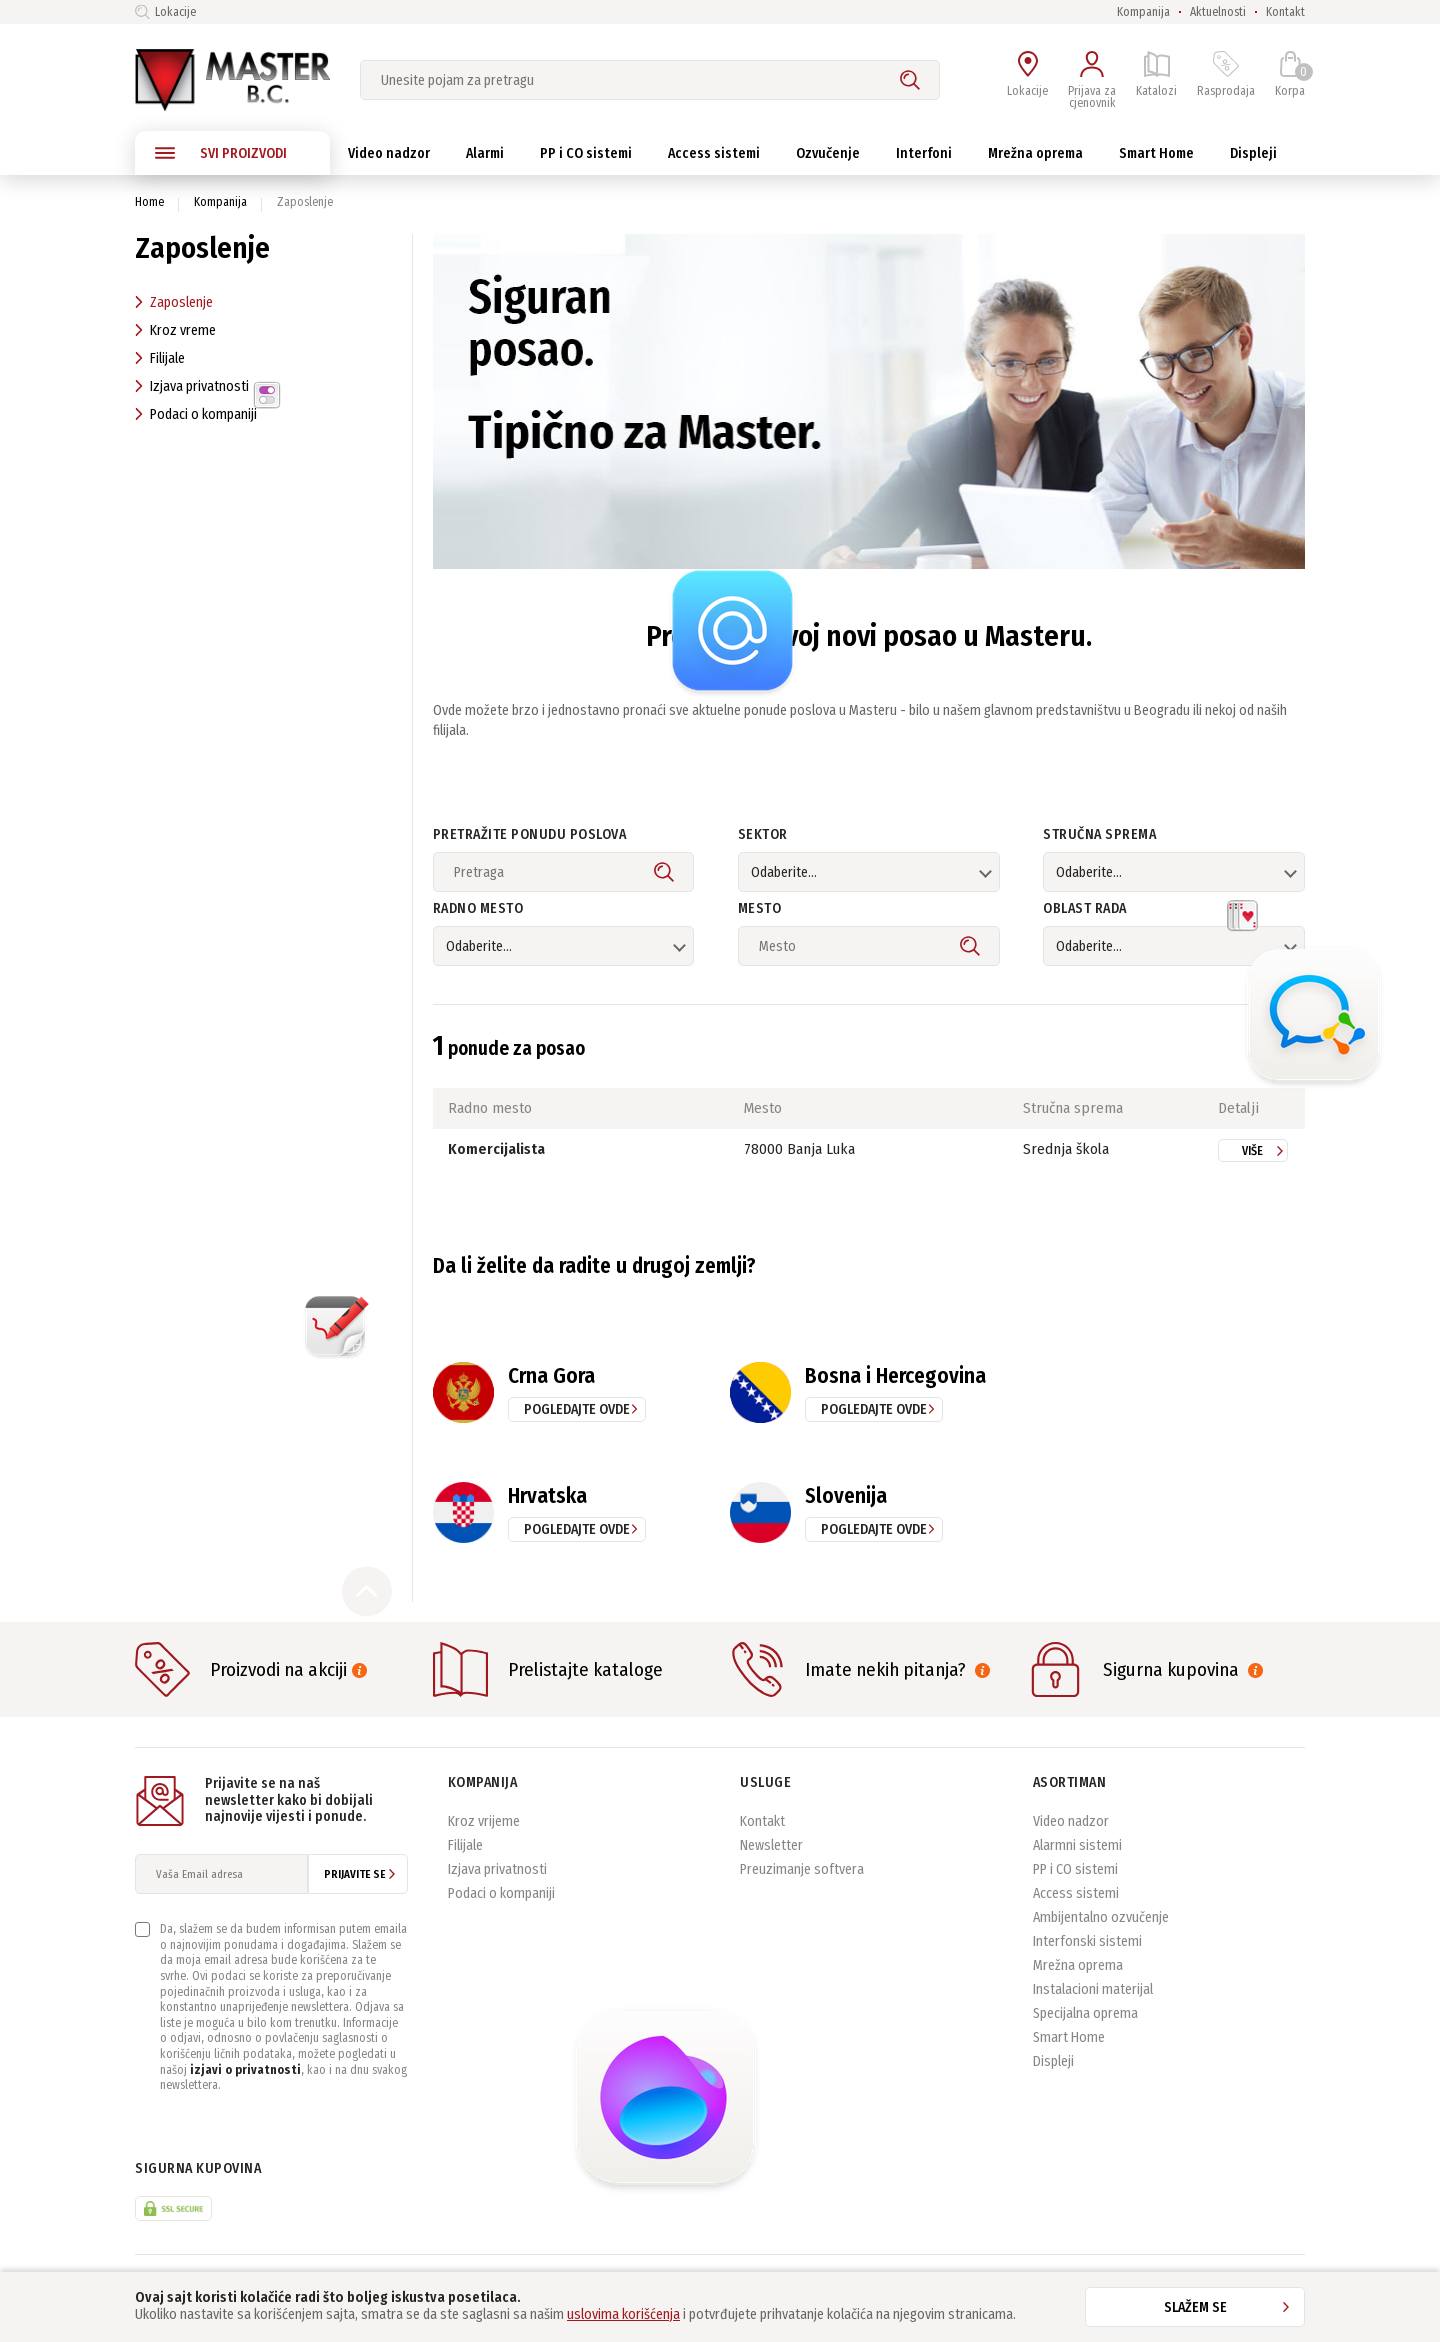  Describe the element at coordinates (335, 1326) in the screenshot. I see `open drawing app` at that location.